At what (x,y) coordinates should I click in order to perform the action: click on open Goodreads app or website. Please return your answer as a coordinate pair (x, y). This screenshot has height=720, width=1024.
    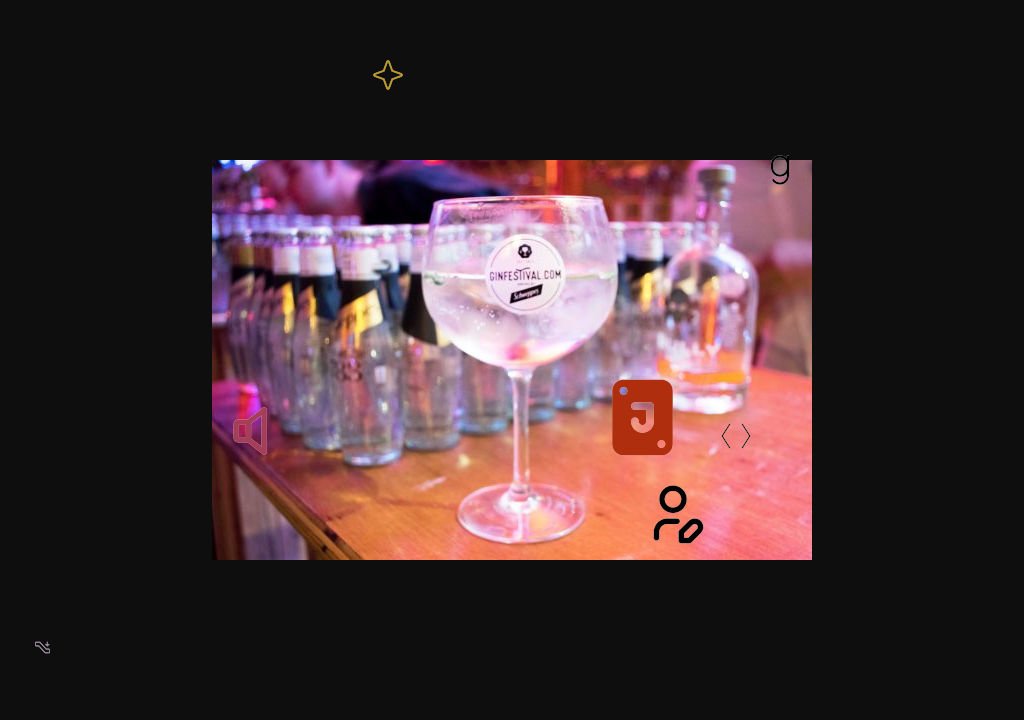
    Looking at the image, I should click on (780, 170).